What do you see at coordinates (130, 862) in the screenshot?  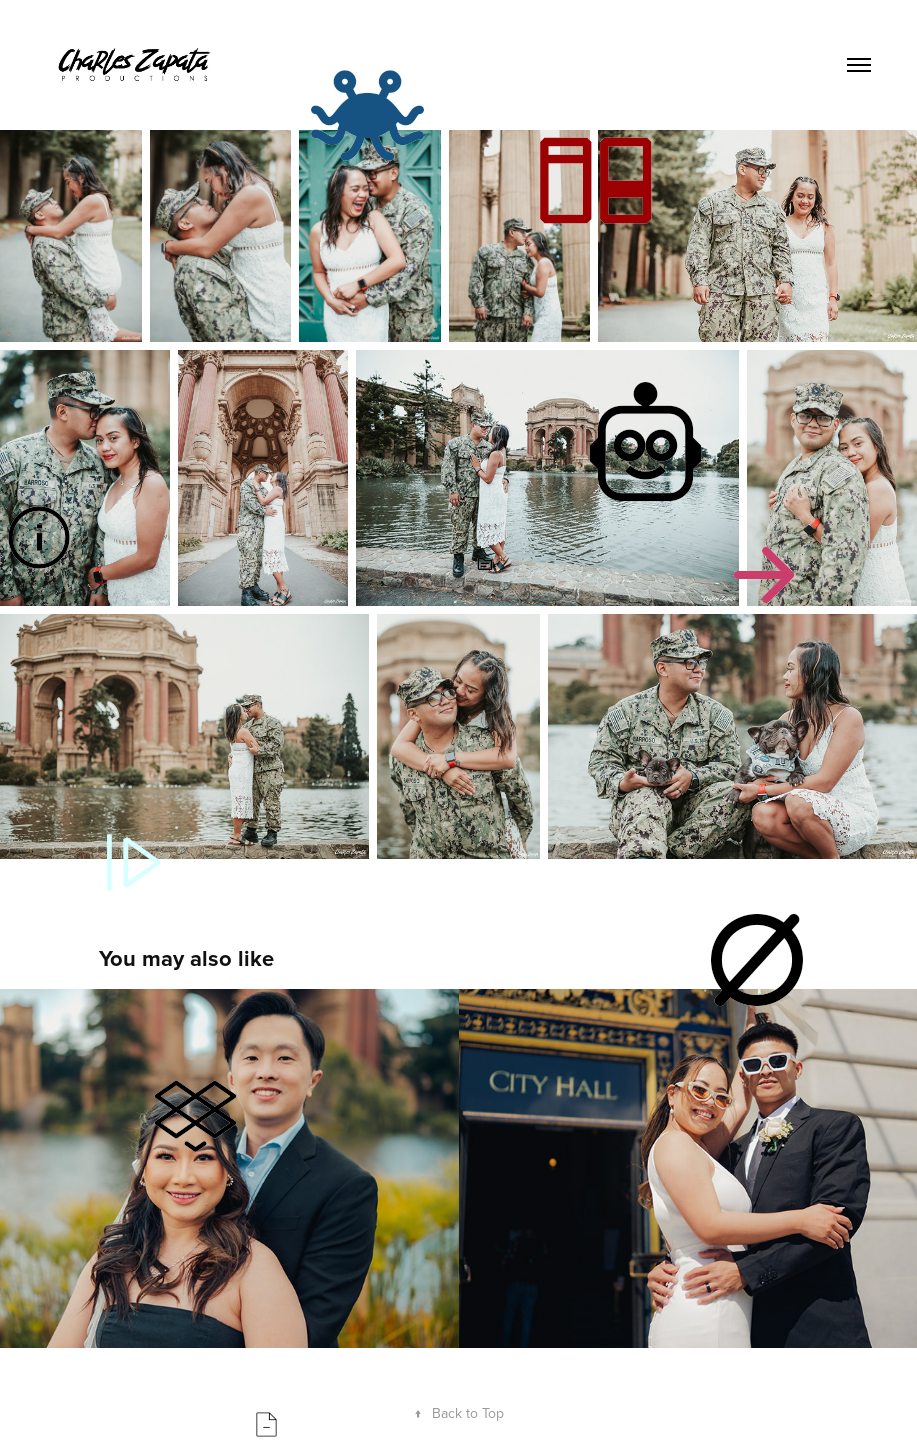 I see `continue debugging past current breakpoint` at bounding box center [130, 862].